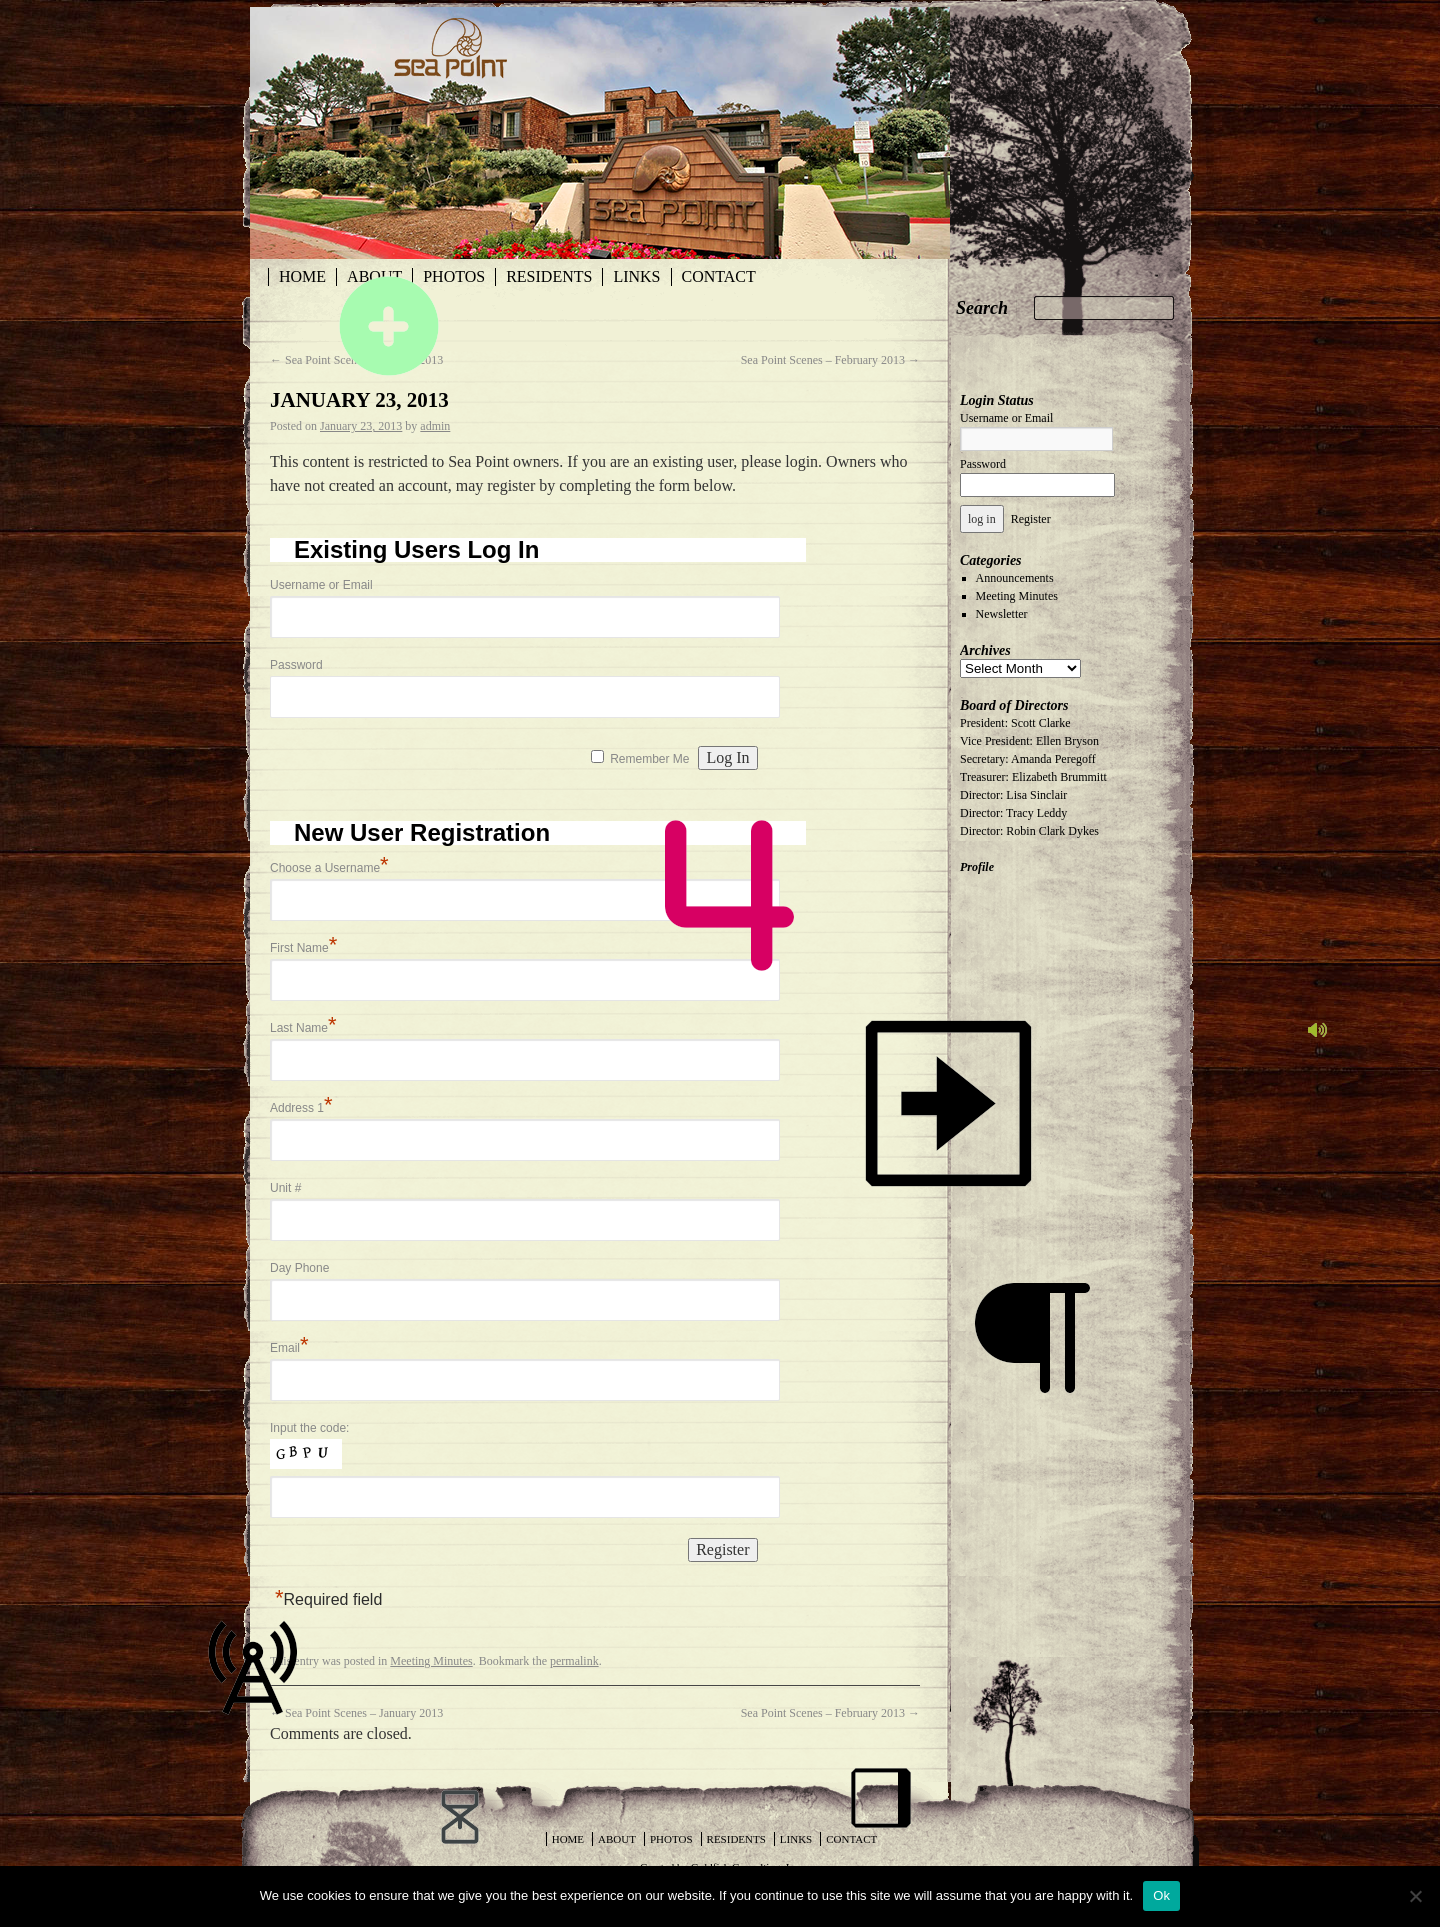 Image resolution: width=1440 pixels, height=1927 pixels. Describe the element at coordinates (388, 326) in the screenshot. I see `add a new item` at that location.